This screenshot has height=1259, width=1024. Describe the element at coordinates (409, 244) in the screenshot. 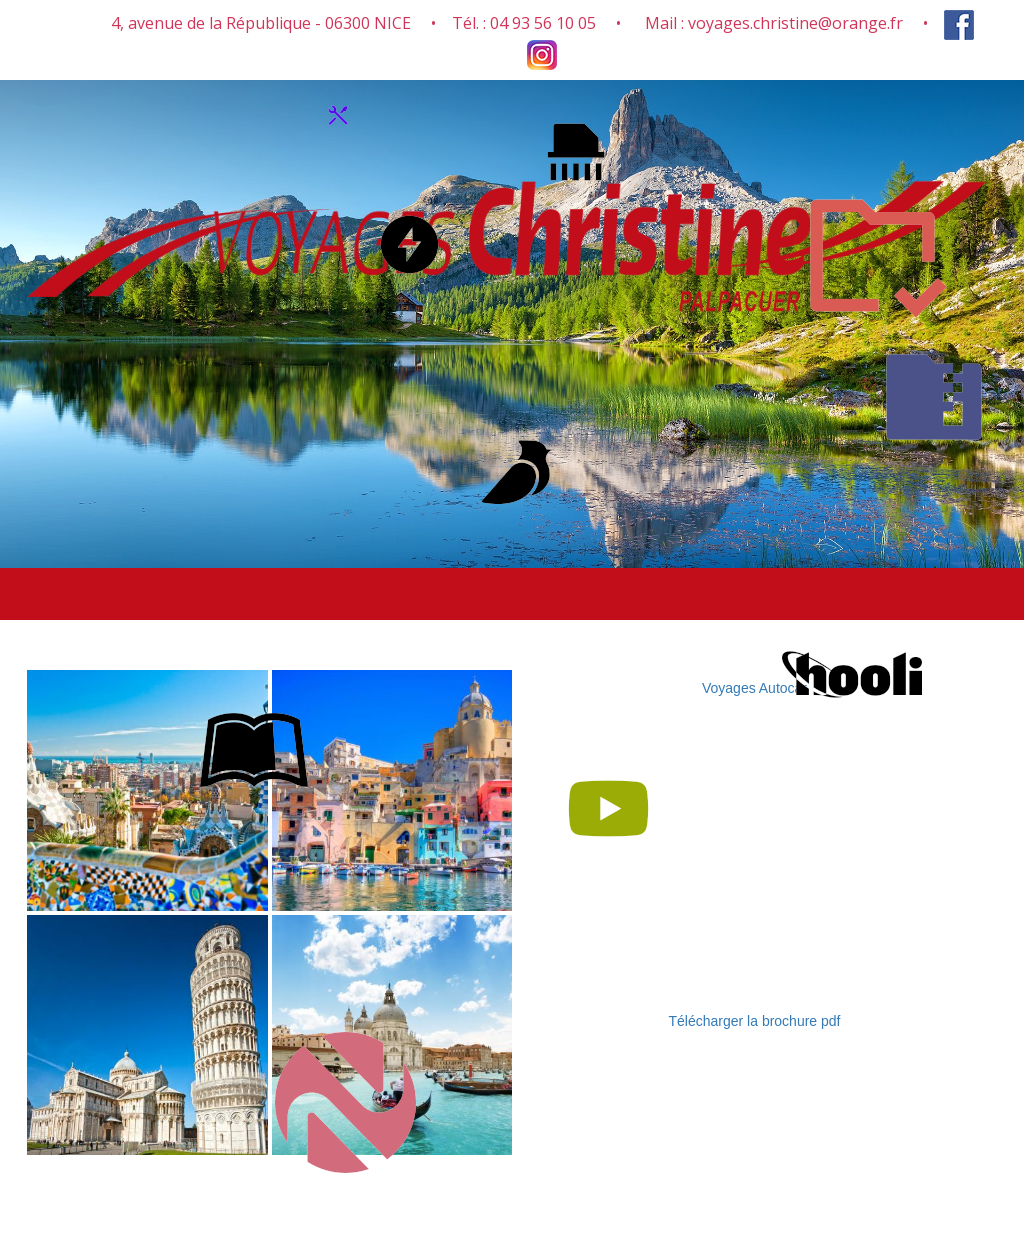

I see `play media from disc drive` at that location.